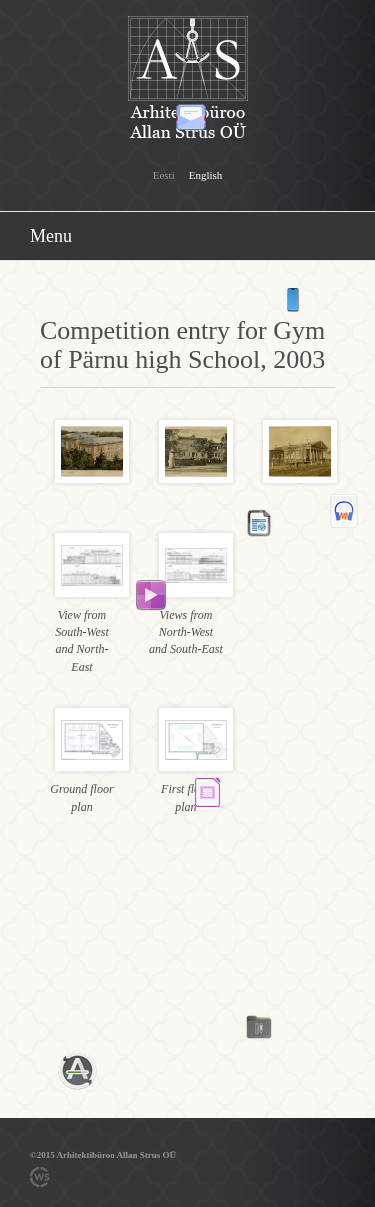  What do you see at coordinates (151, 595) in the screenshot?
I see `access media codec settings` at bounding box center [151, 595].